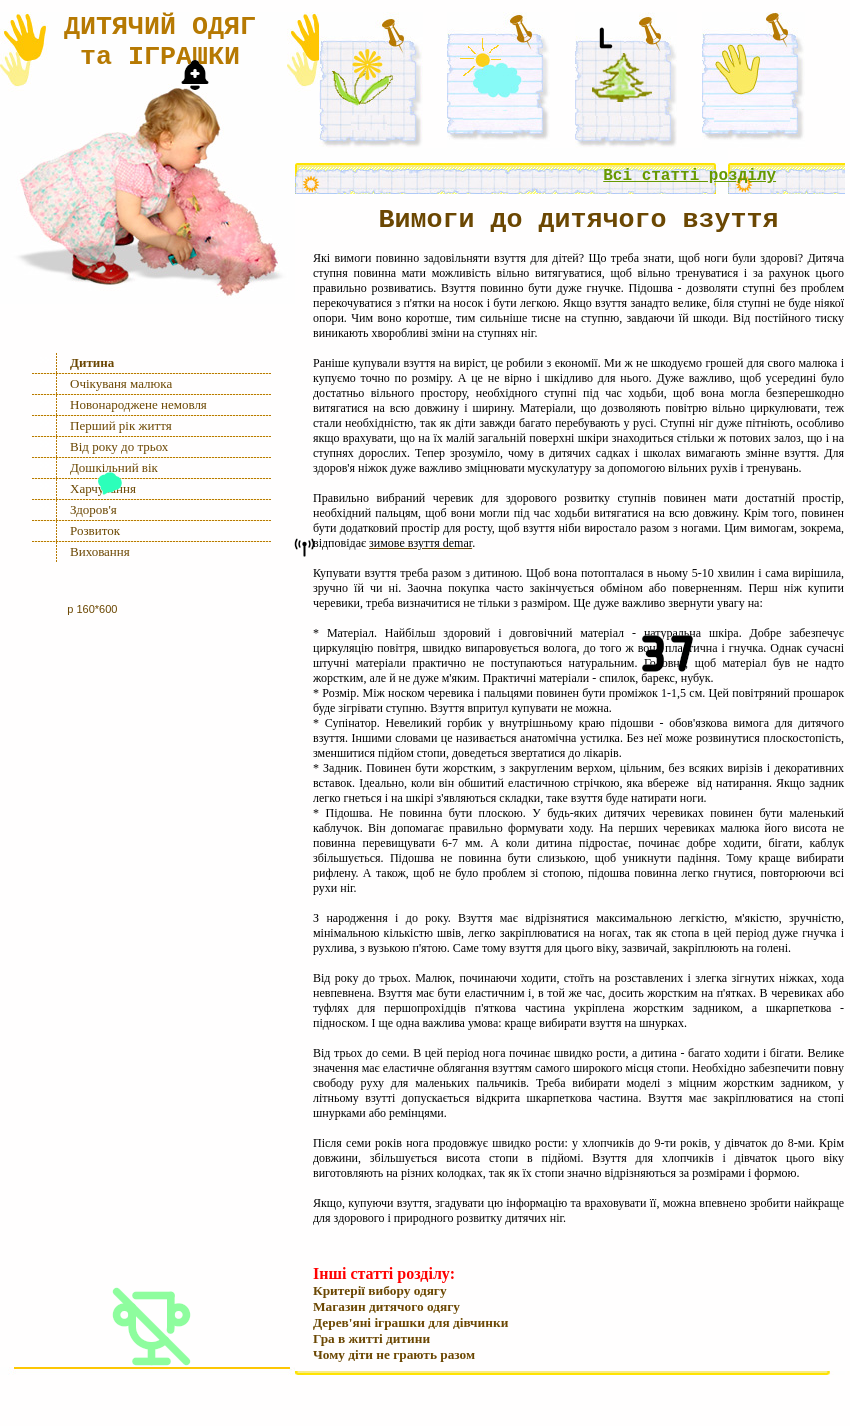 The width and height of the screenshot is (850, 1426). What do you see at coordinates (606, 38) in the screenshot?
I see `indicates a lowercase "L" character or letter identifier` at bounding box center [606, 38].